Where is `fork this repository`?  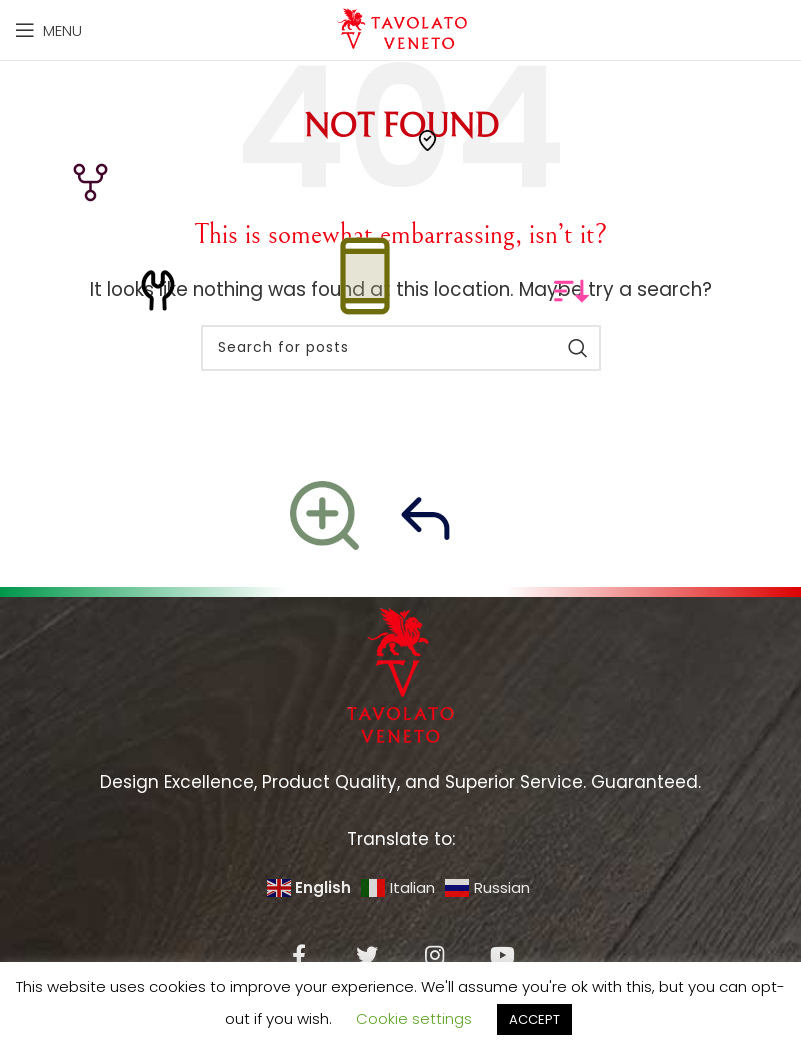
fork this repository is located at coordinates (90, 182).